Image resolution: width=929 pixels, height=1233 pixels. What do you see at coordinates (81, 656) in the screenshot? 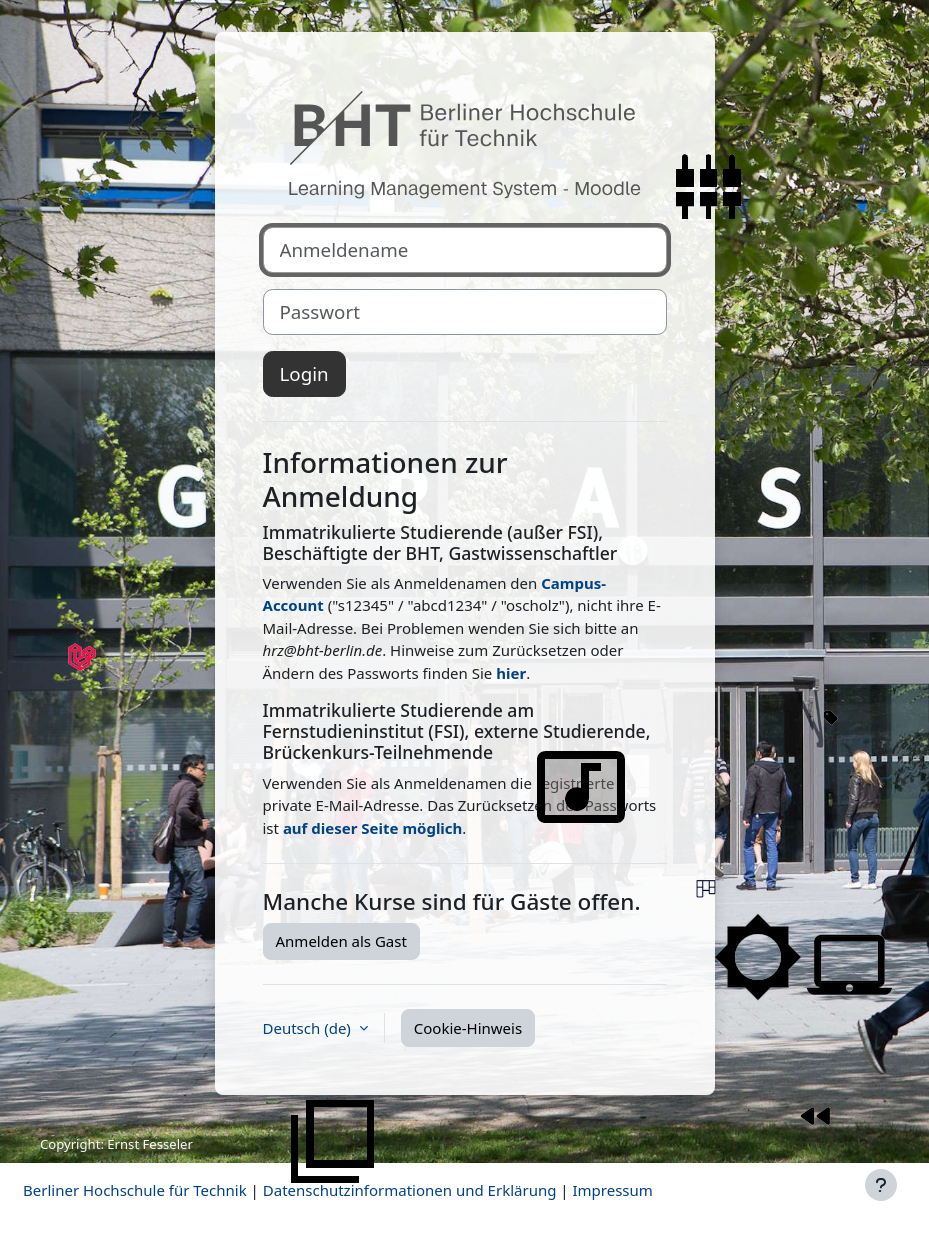
I see `Laravel framework branding or integration` at bounding box center [81, 656].